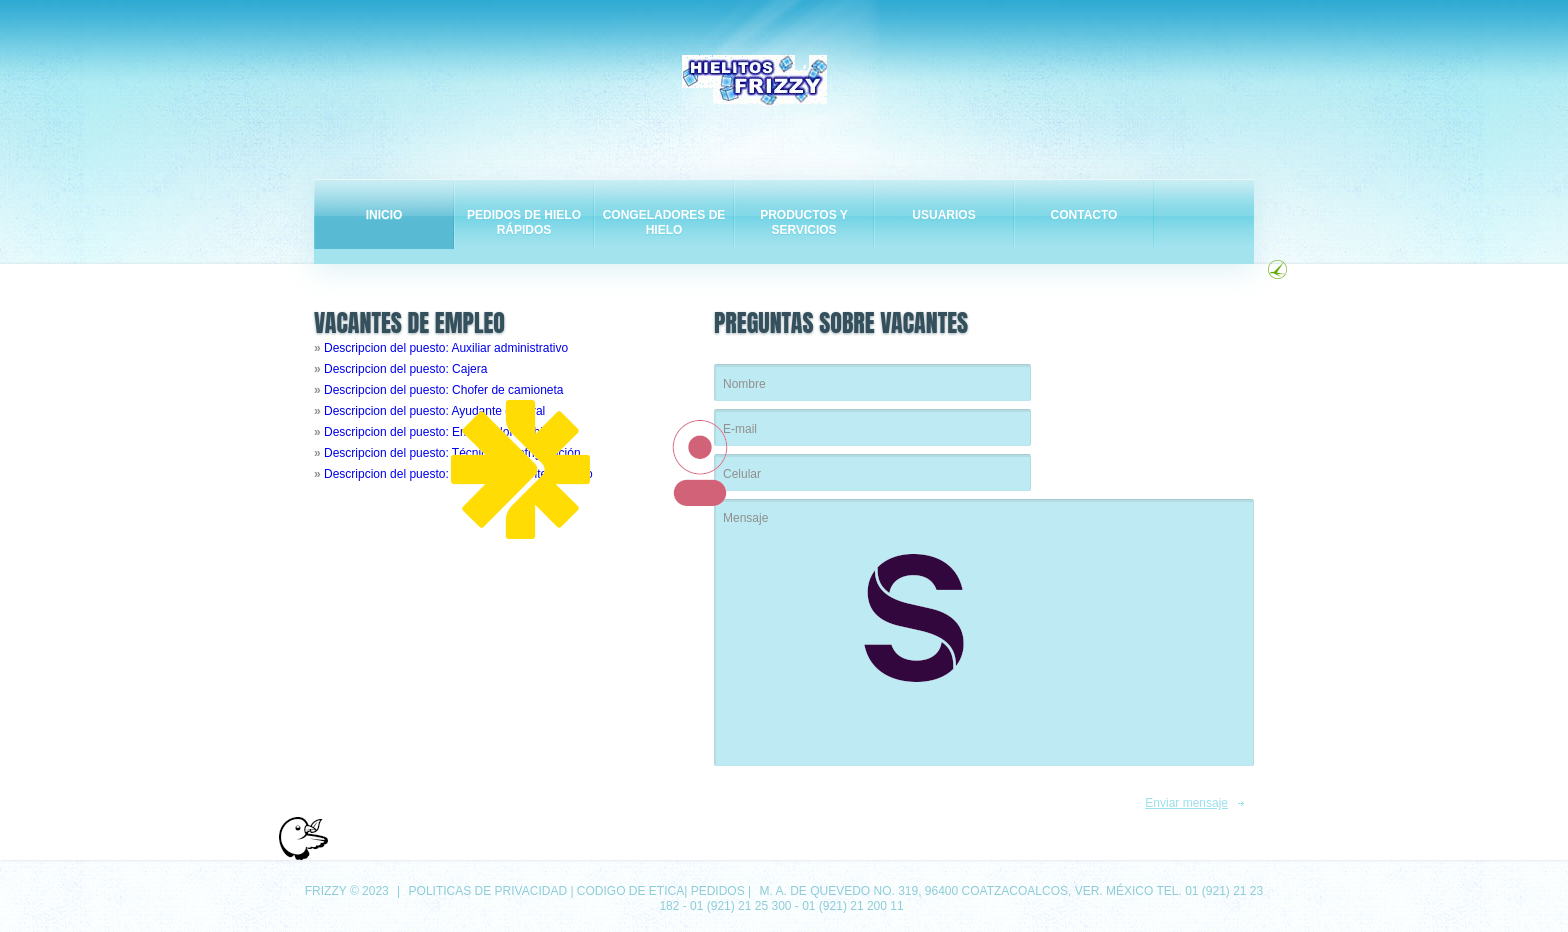  What do you see at coordinates (1277, 269) in the screenshot?
I see `tarom romanian airline logo` at bounding box center [1277, 269].